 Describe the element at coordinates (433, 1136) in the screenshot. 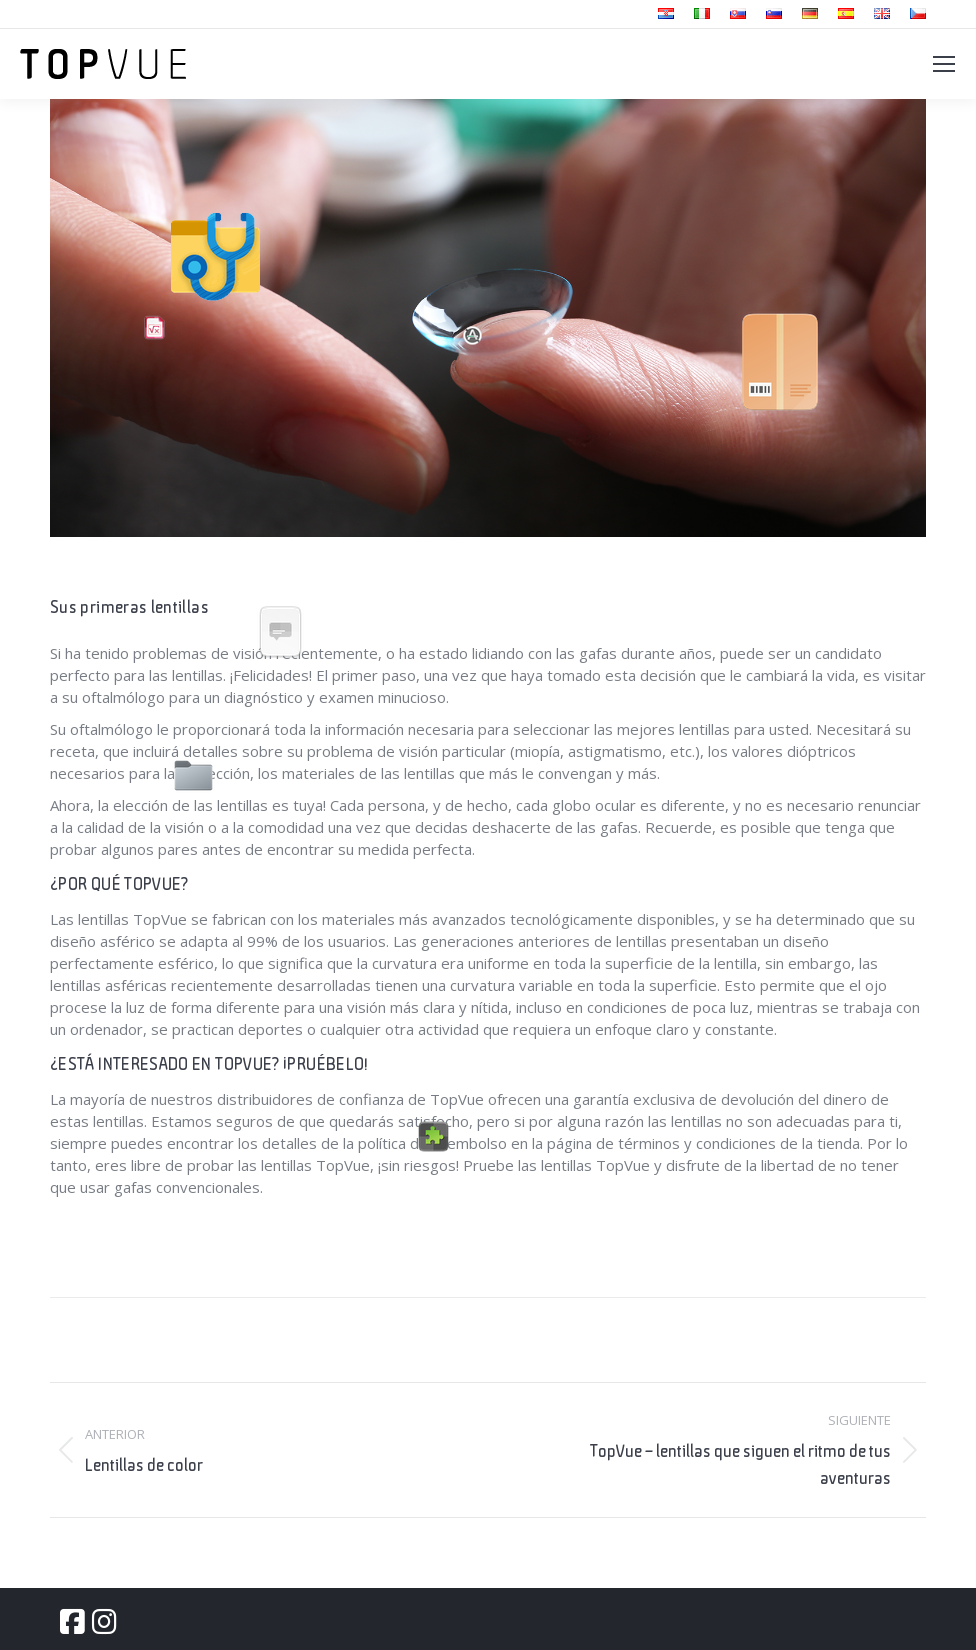

I see `browse or manage system add-ons` at that location.